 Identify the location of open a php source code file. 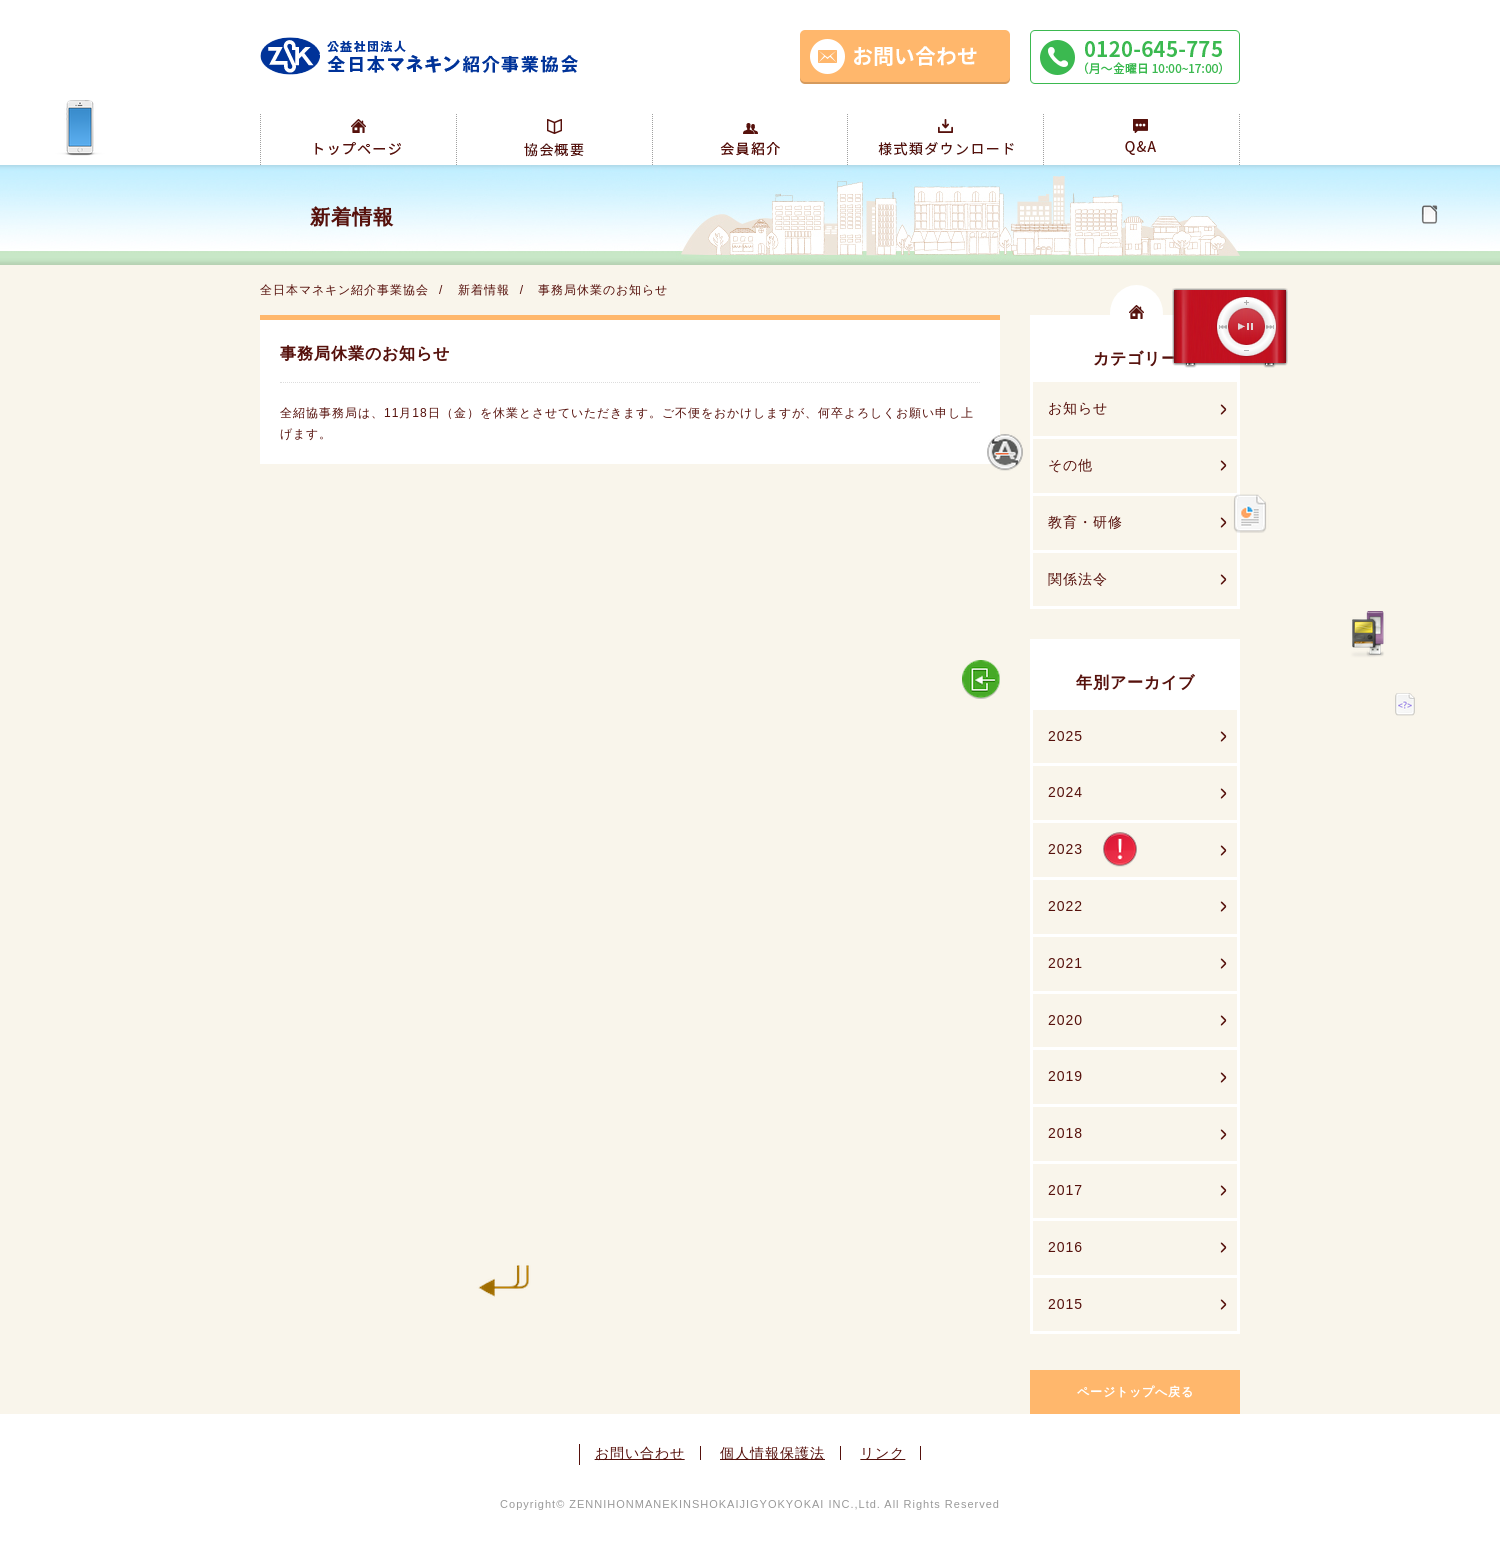
(1405, 704).